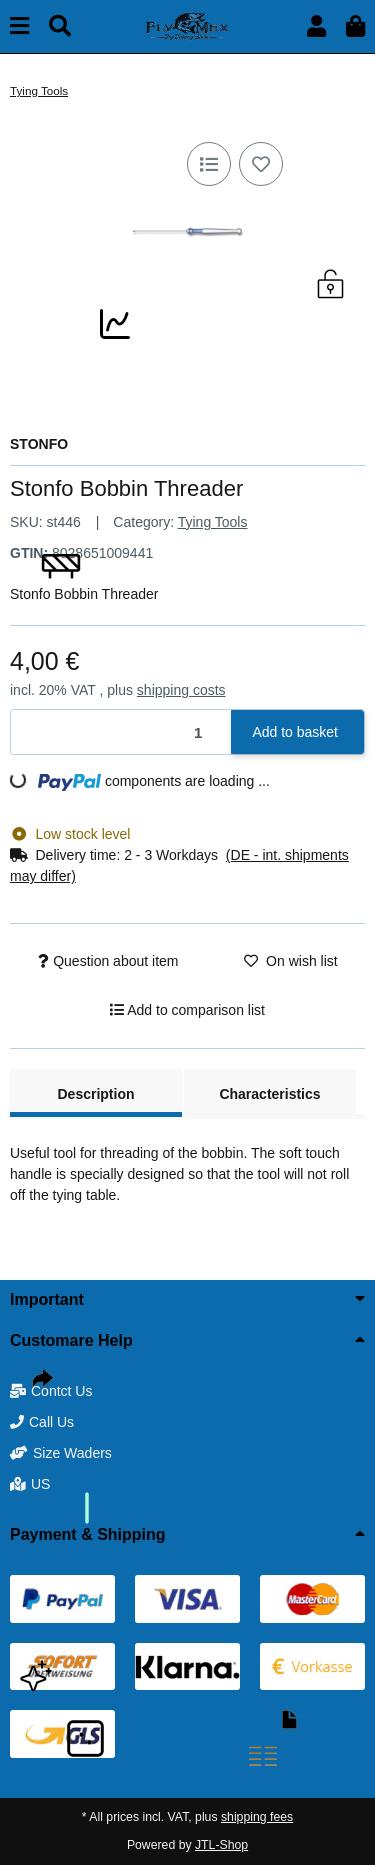 This screenshot has width=375, height=1865. What do you see at coordinates (289, 1719) in the screenshot?
I see `view document details` at bounding box center [289, 1719].